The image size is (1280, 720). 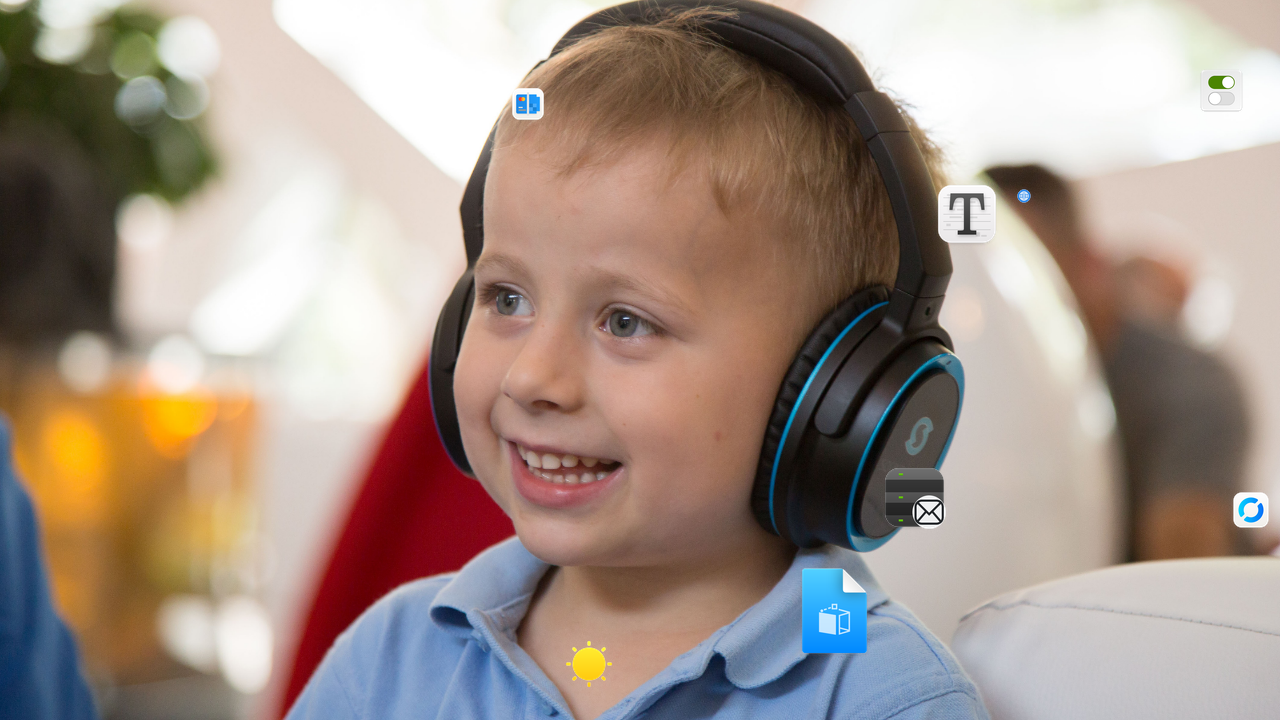 I want to click on open obfuscate app for redacting sensitive information, so click(x=528, y=104).